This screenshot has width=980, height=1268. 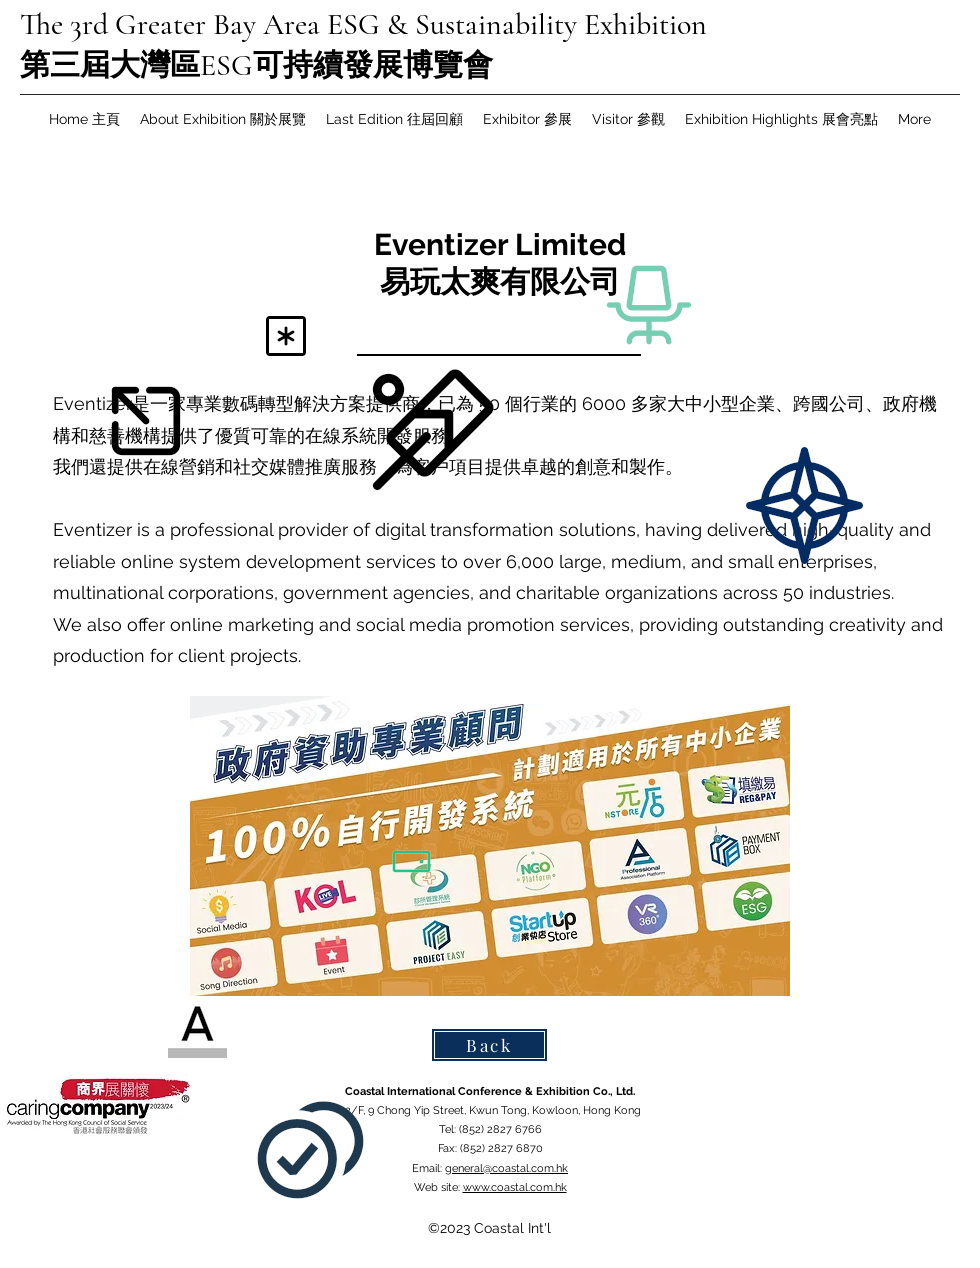 What do you see at coordinates (197, 1028) in the screenshot?
I see `change text color` at bounding box center [197, 1028].